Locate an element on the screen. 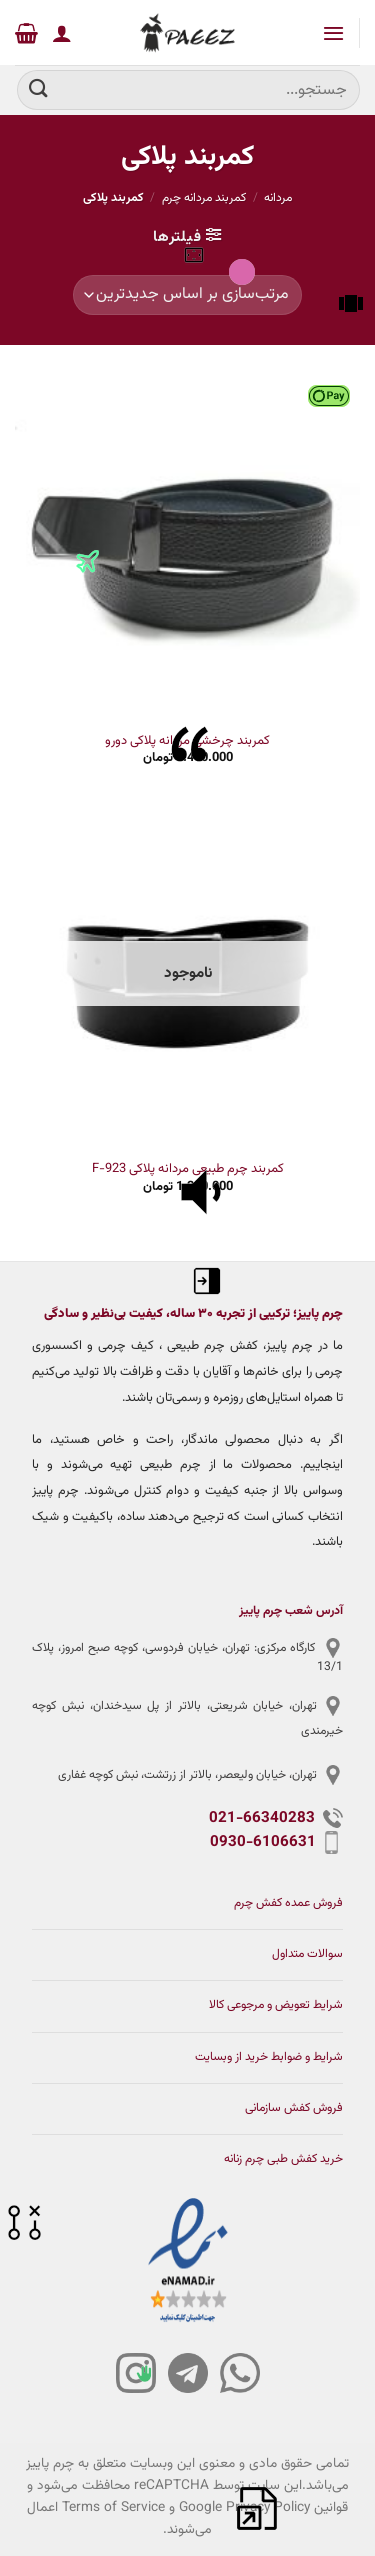 Image resolution: width=375 pixels, height=2556 pixels. stop or pause an action is located at coordinates (144, 2373).